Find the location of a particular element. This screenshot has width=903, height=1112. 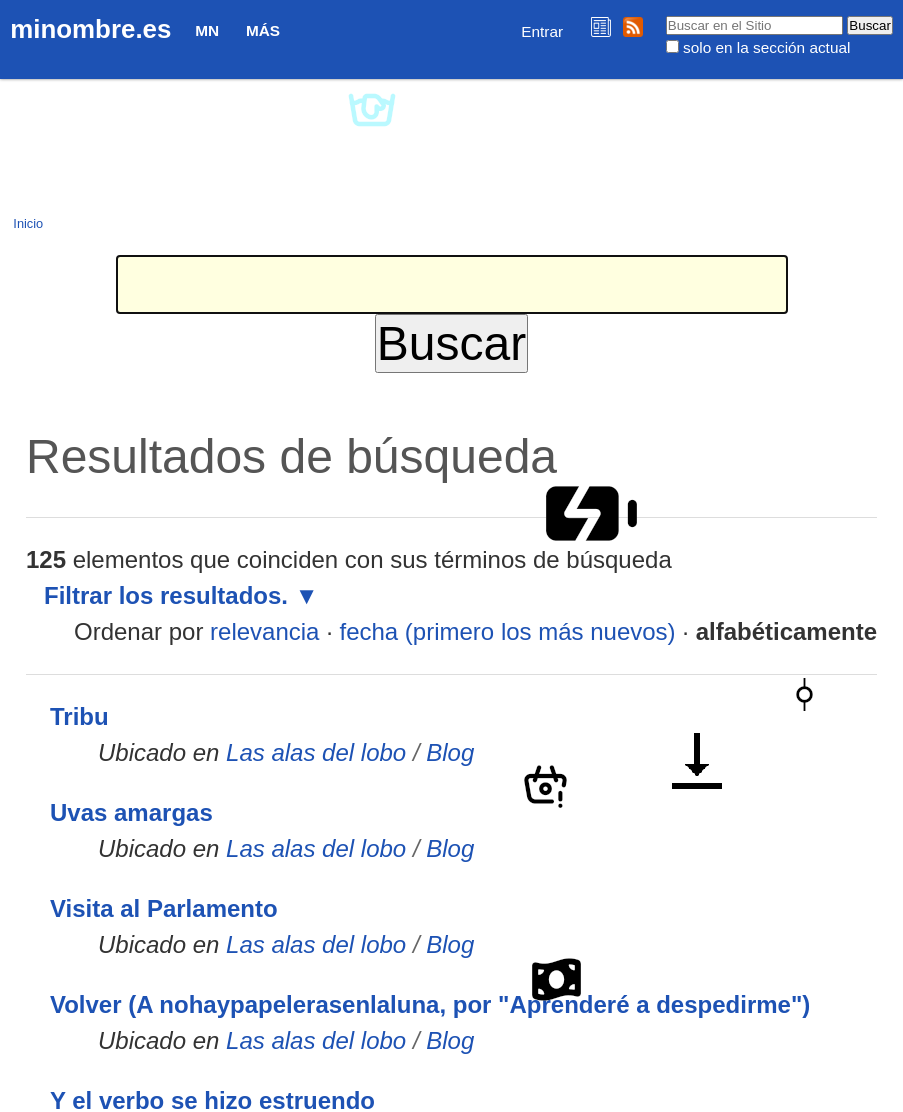

view payment or billing information is located at coordinates (556, 979).